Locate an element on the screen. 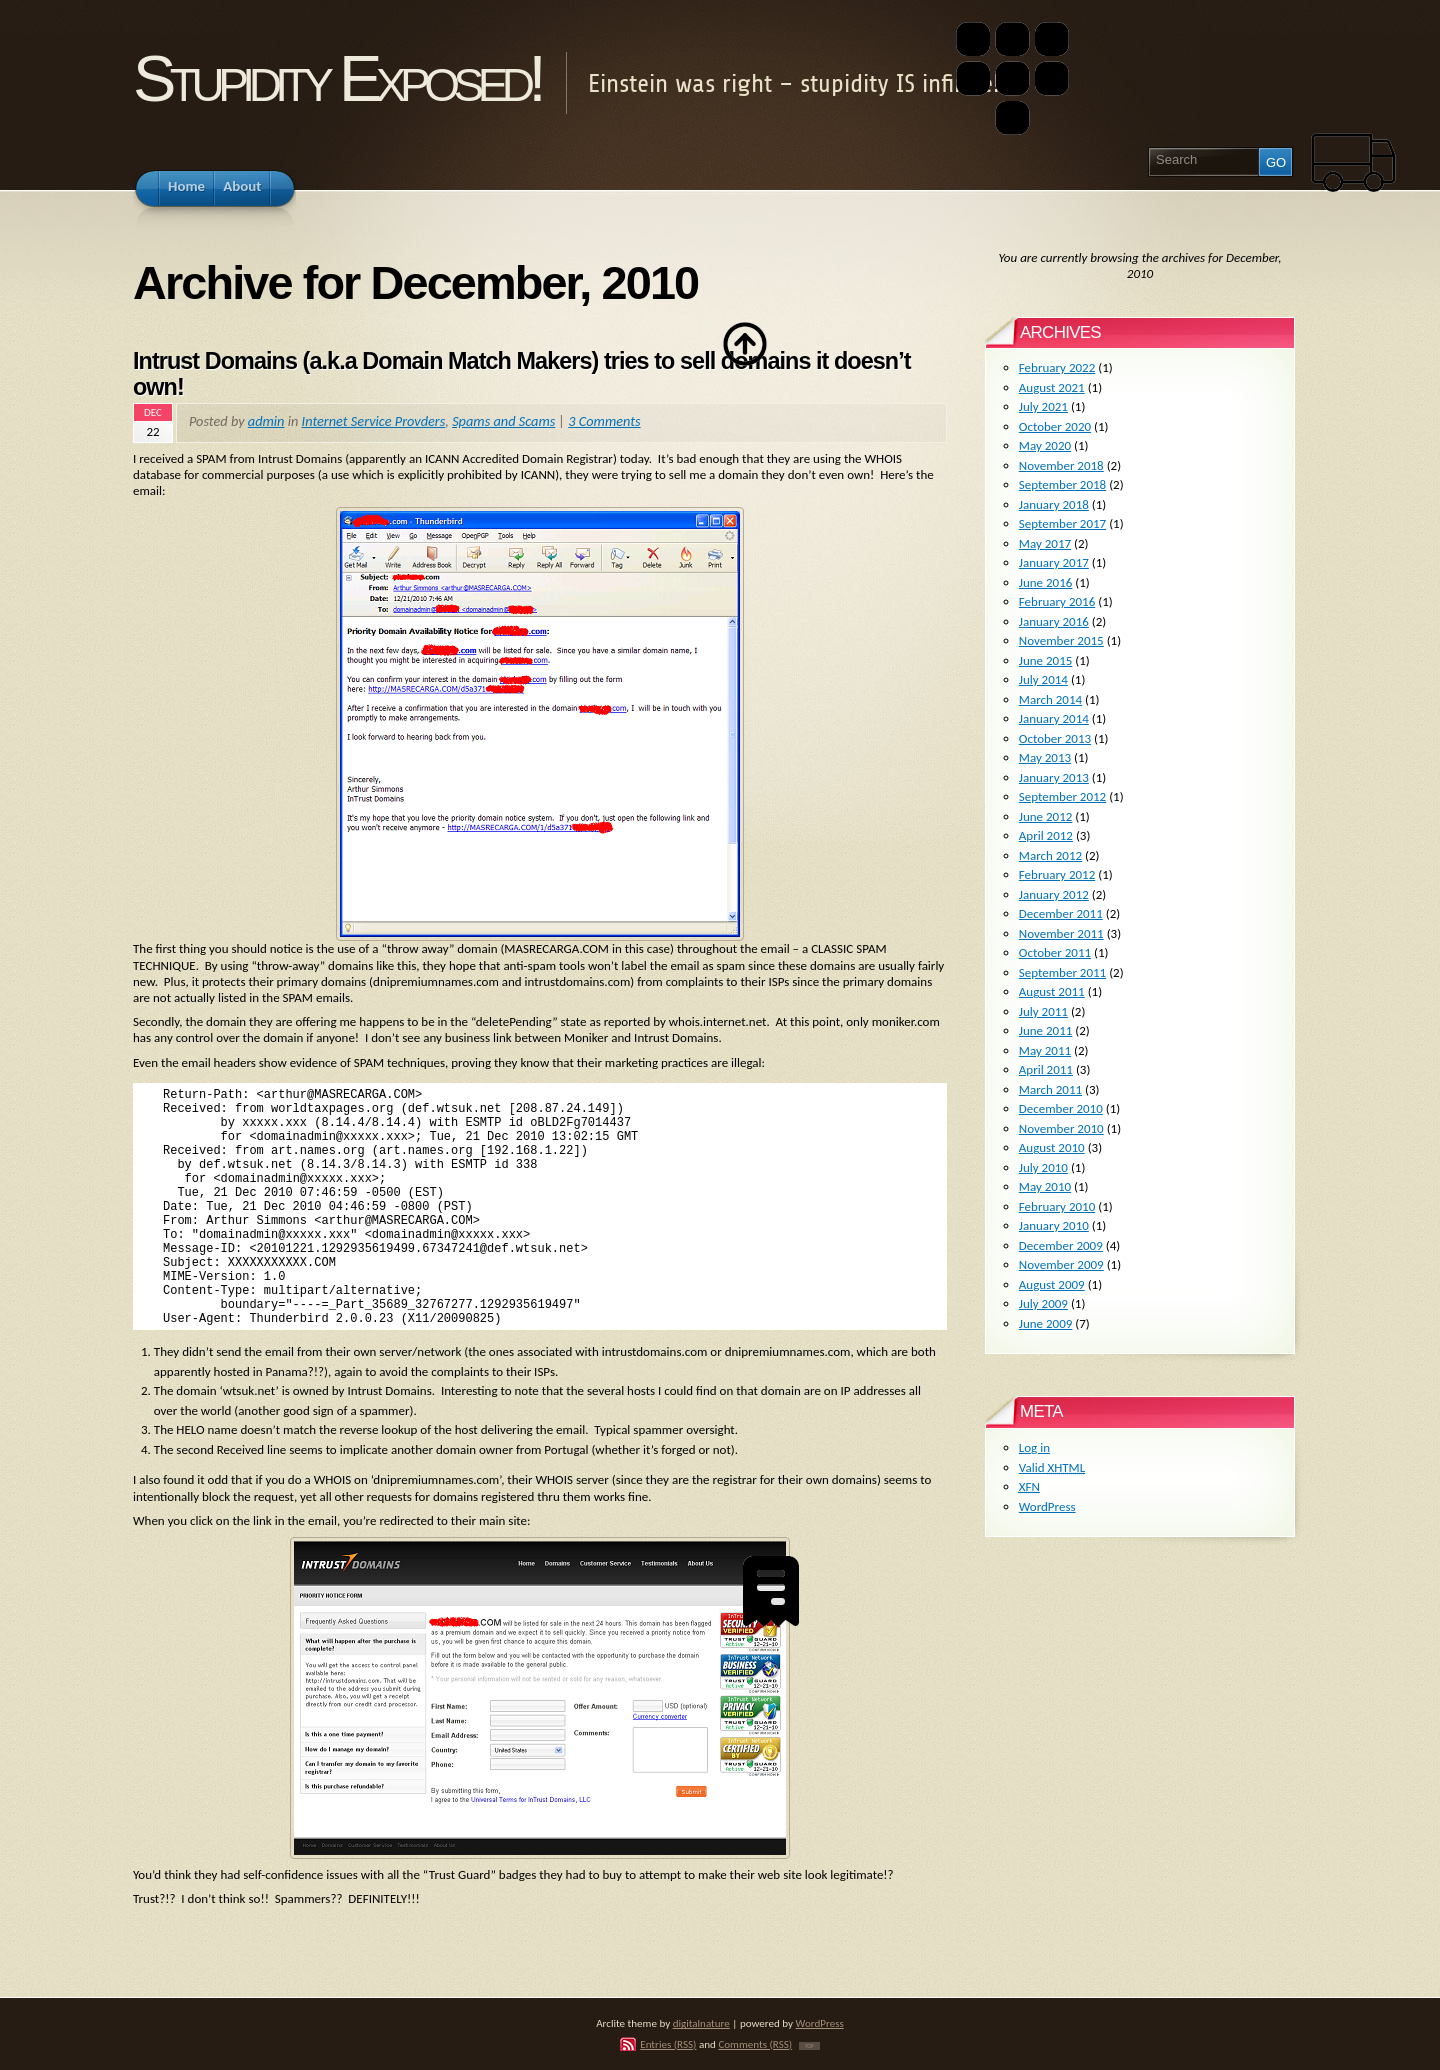 This screenshot has width=1440, height=2070. track your delivery or shipment is located at coordinates (1350, 158).